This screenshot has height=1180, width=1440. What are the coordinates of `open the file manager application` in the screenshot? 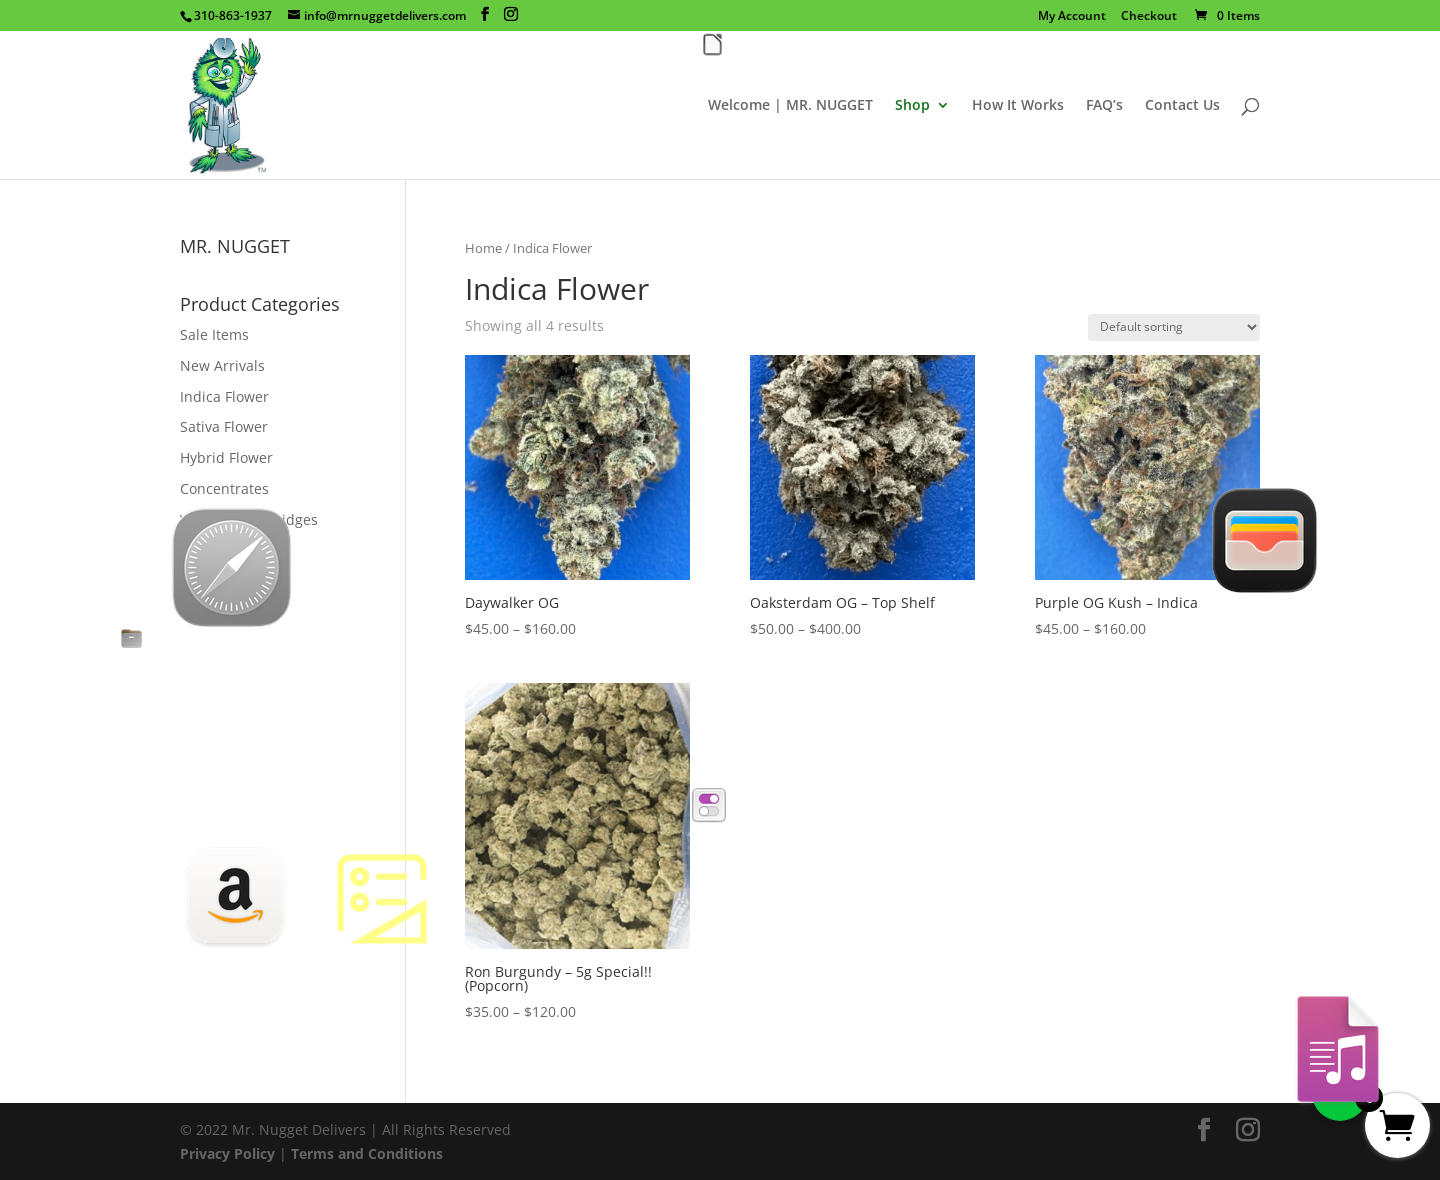 It's located at (131, 638).